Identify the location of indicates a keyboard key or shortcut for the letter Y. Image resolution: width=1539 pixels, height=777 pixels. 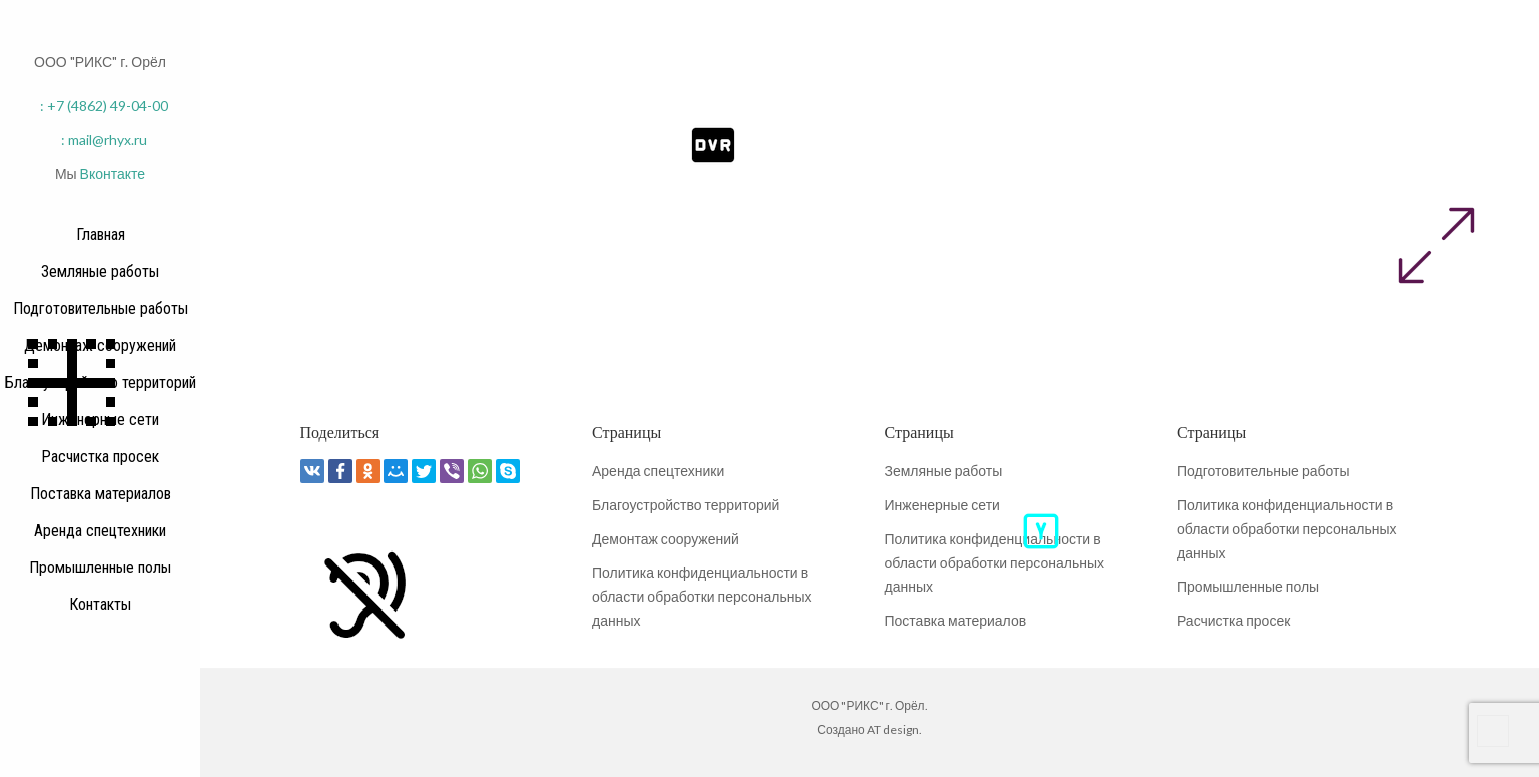
(1041, 531).